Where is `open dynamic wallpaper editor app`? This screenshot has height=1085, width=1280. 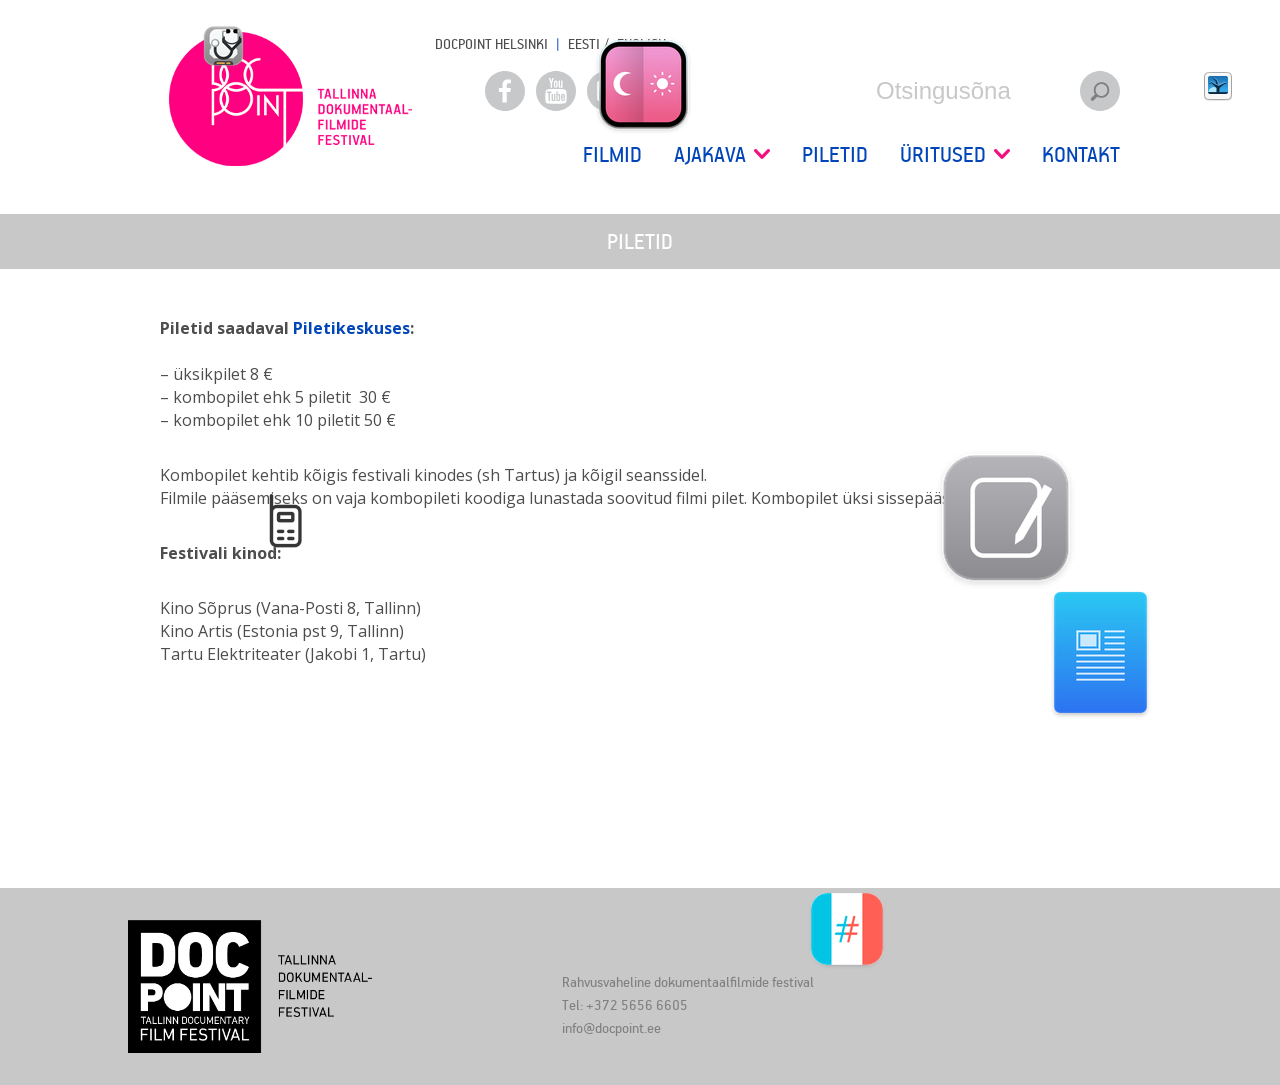
open dynamic wallpaper editor app is located at coordinates (643, 84).